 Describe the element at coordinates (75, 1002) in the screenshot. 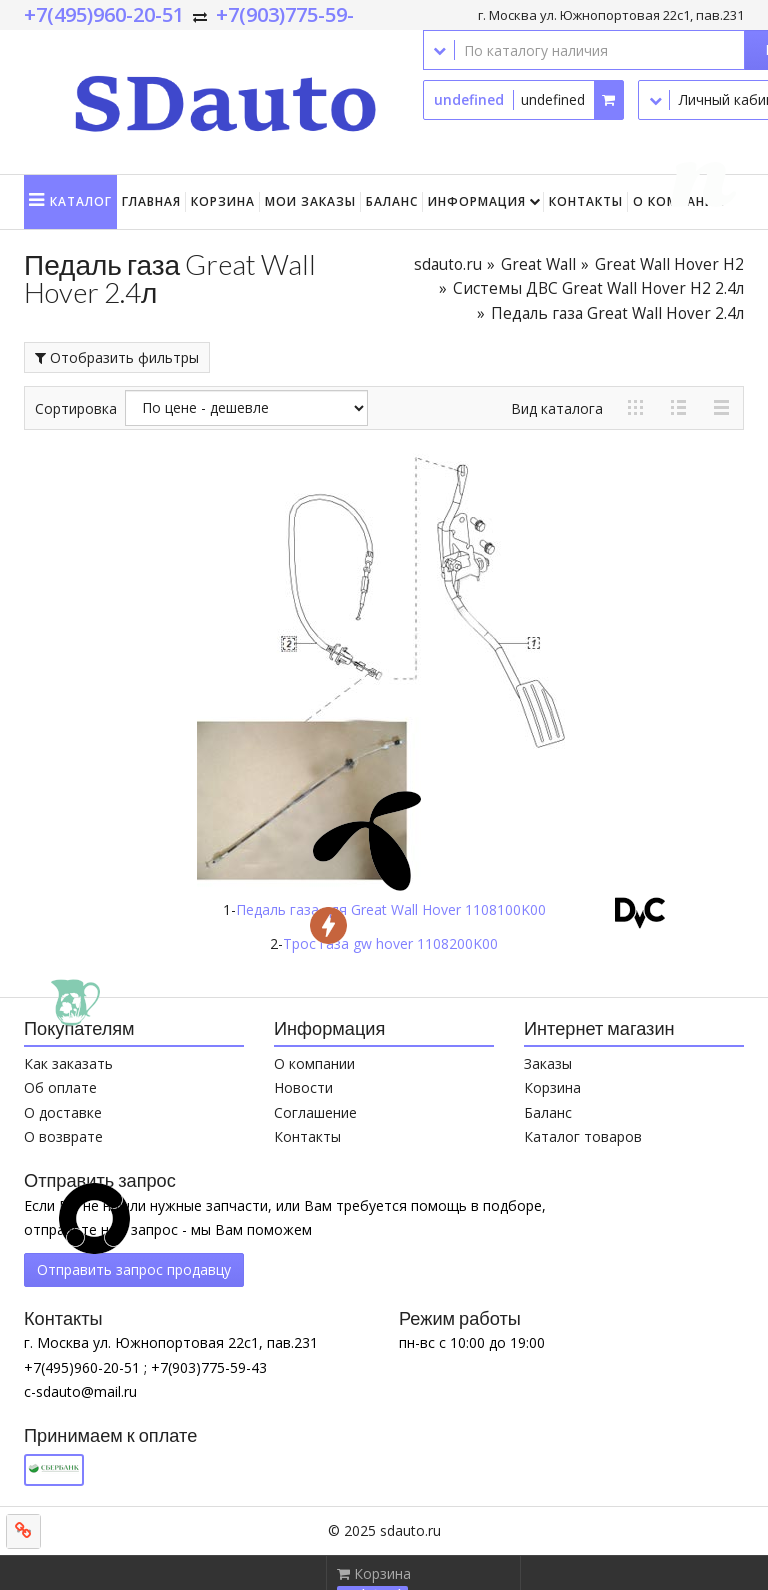

I see `charles web debugging proxy application` at that location.